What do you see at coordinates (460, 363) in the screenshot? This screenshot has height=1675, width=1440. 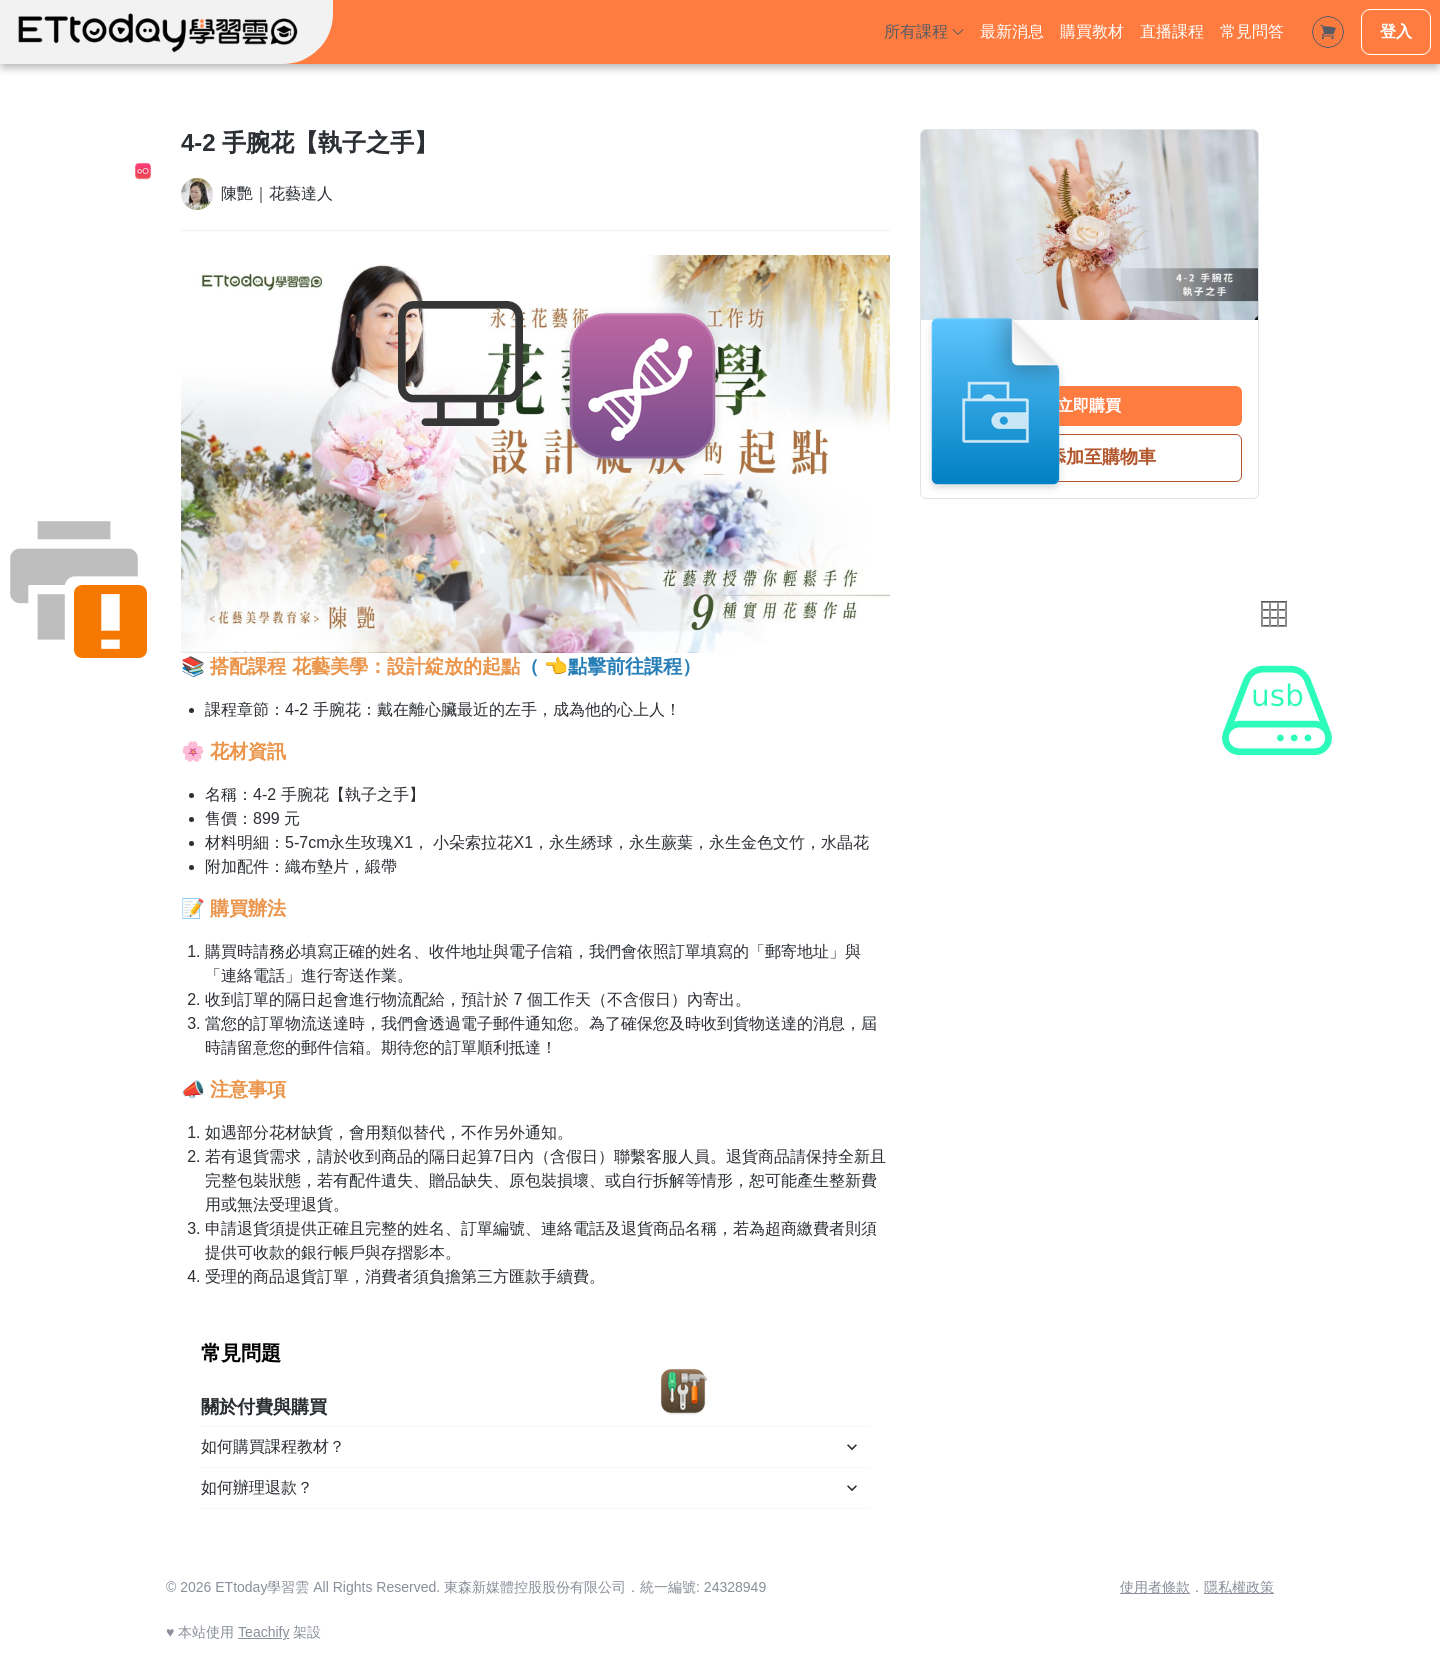 I see `display or monitor settings` at bounding box center [460, 363].